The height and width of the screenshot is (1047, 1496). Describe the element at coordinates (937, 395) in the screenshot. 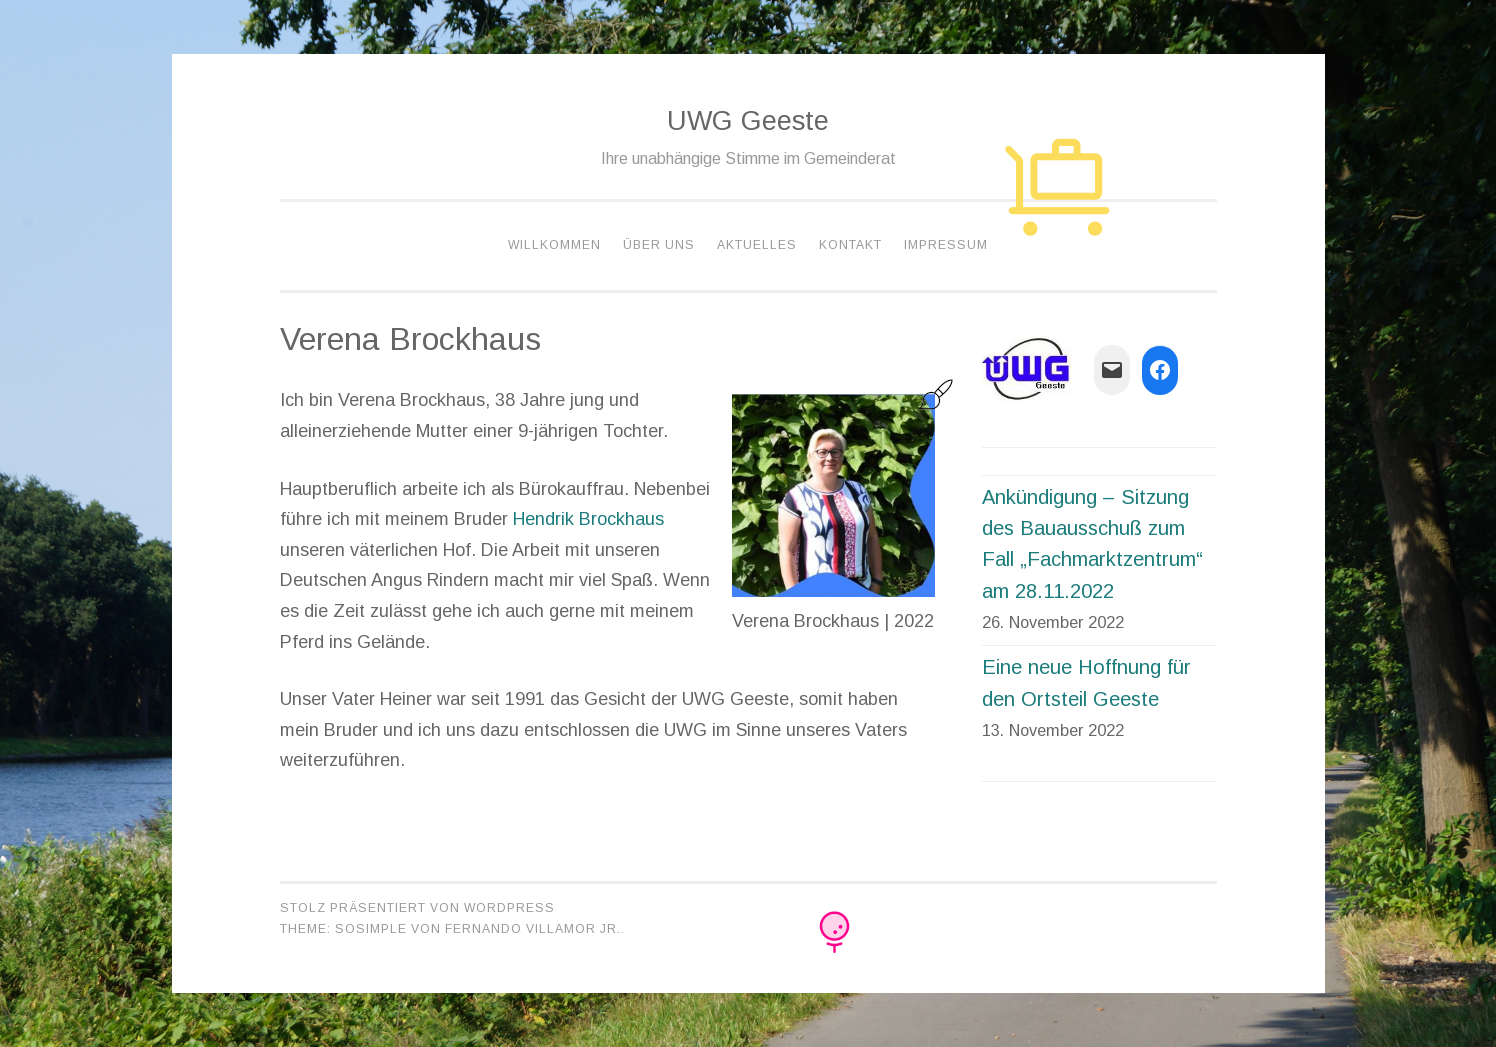

I see `access drawing or painting tools` at that location.